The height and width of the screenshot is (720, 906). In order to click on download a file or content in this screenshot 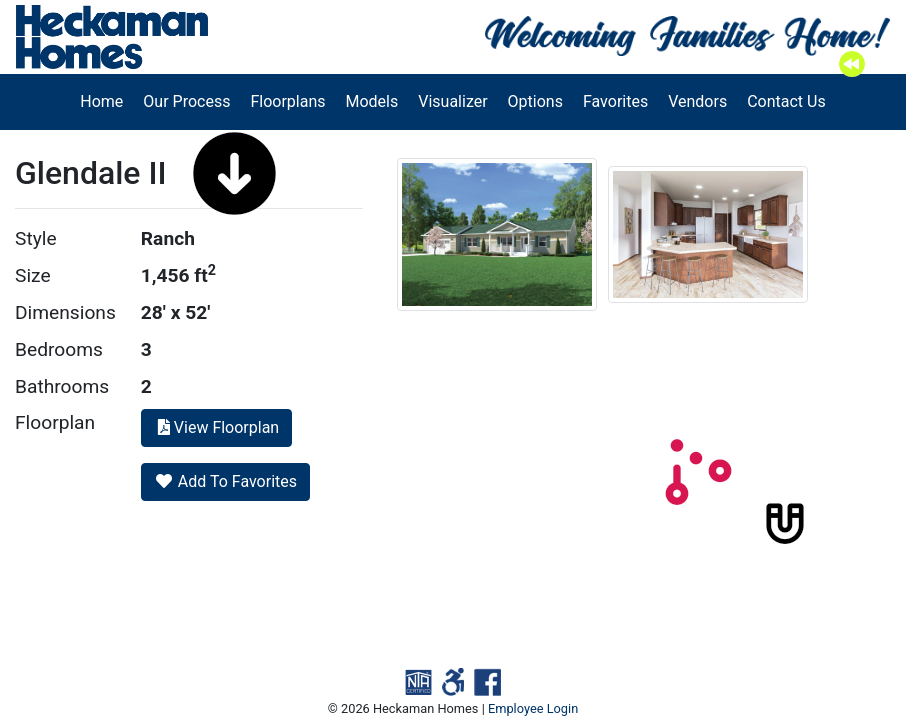, I will do `click(234, 173)`.